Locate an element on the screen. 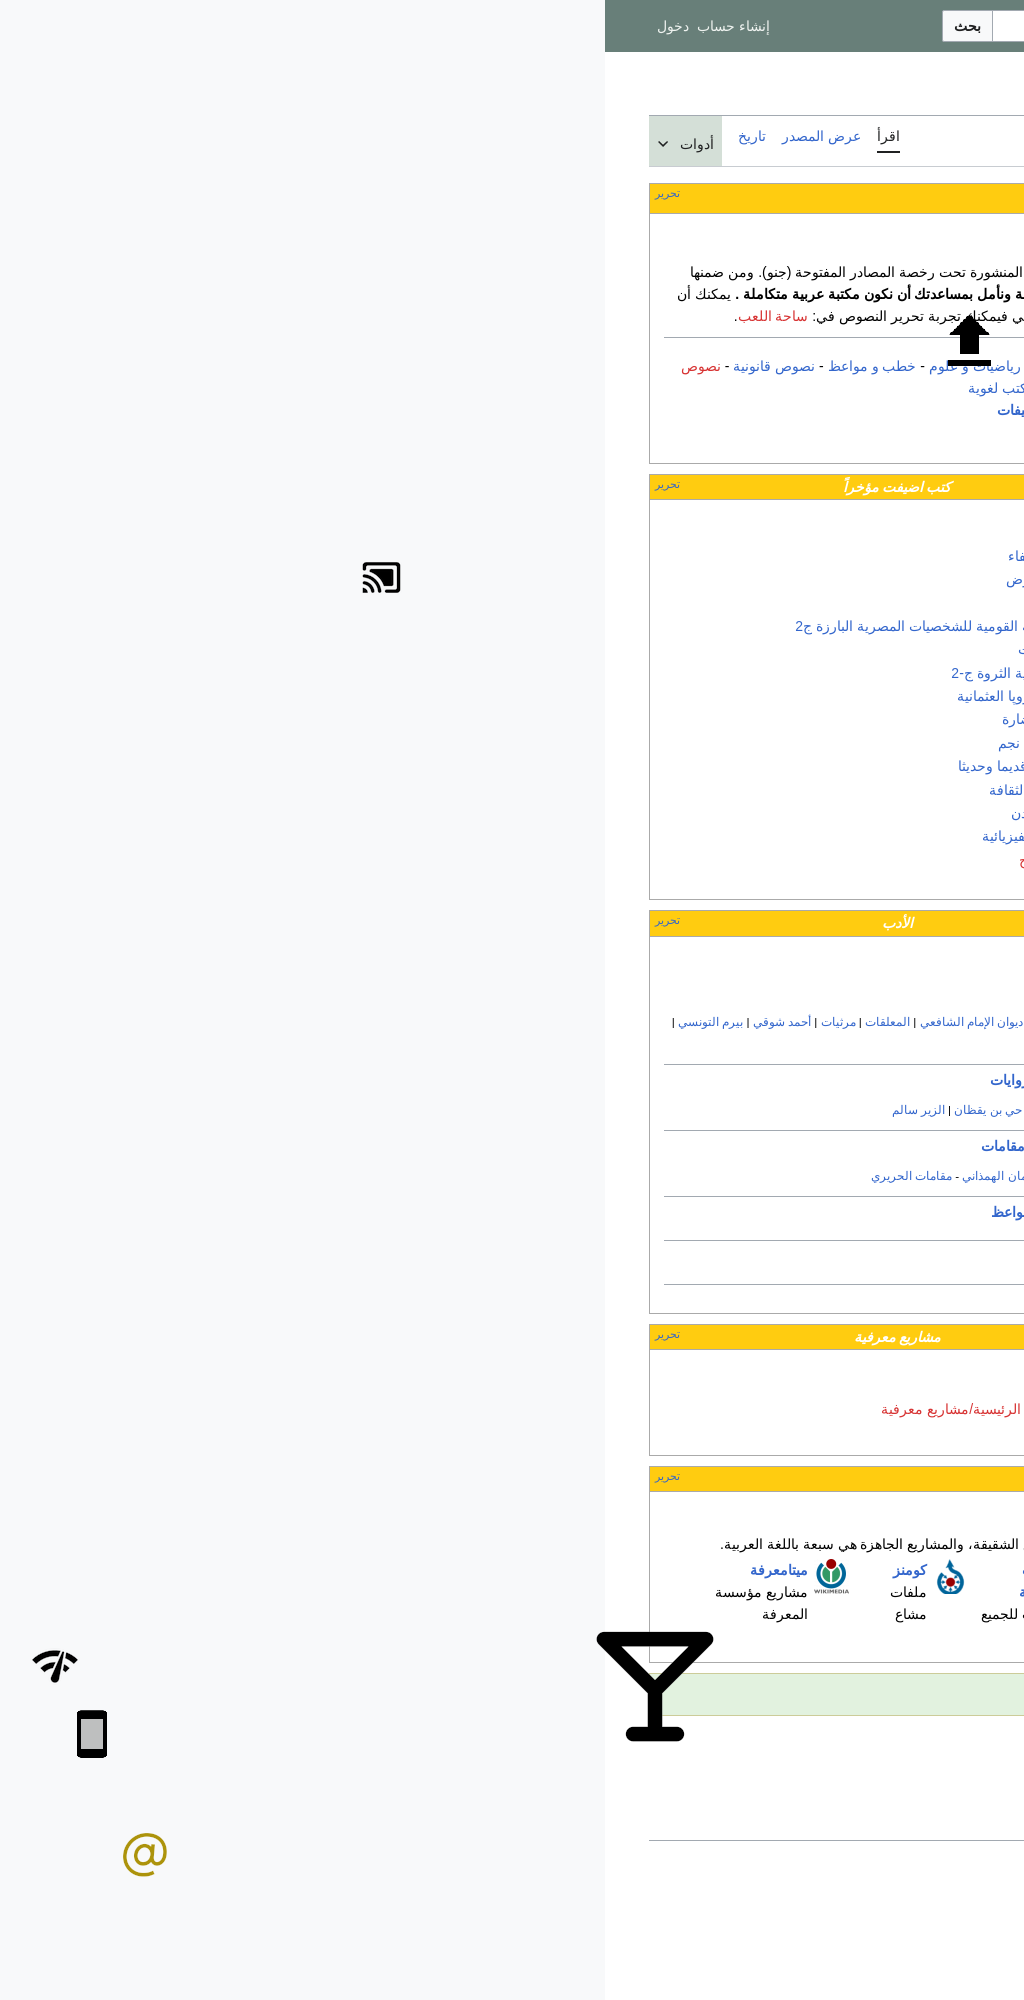 The image size is (1024, 2000). indicates active connection to a casting device is located at coordinates (381, 577).